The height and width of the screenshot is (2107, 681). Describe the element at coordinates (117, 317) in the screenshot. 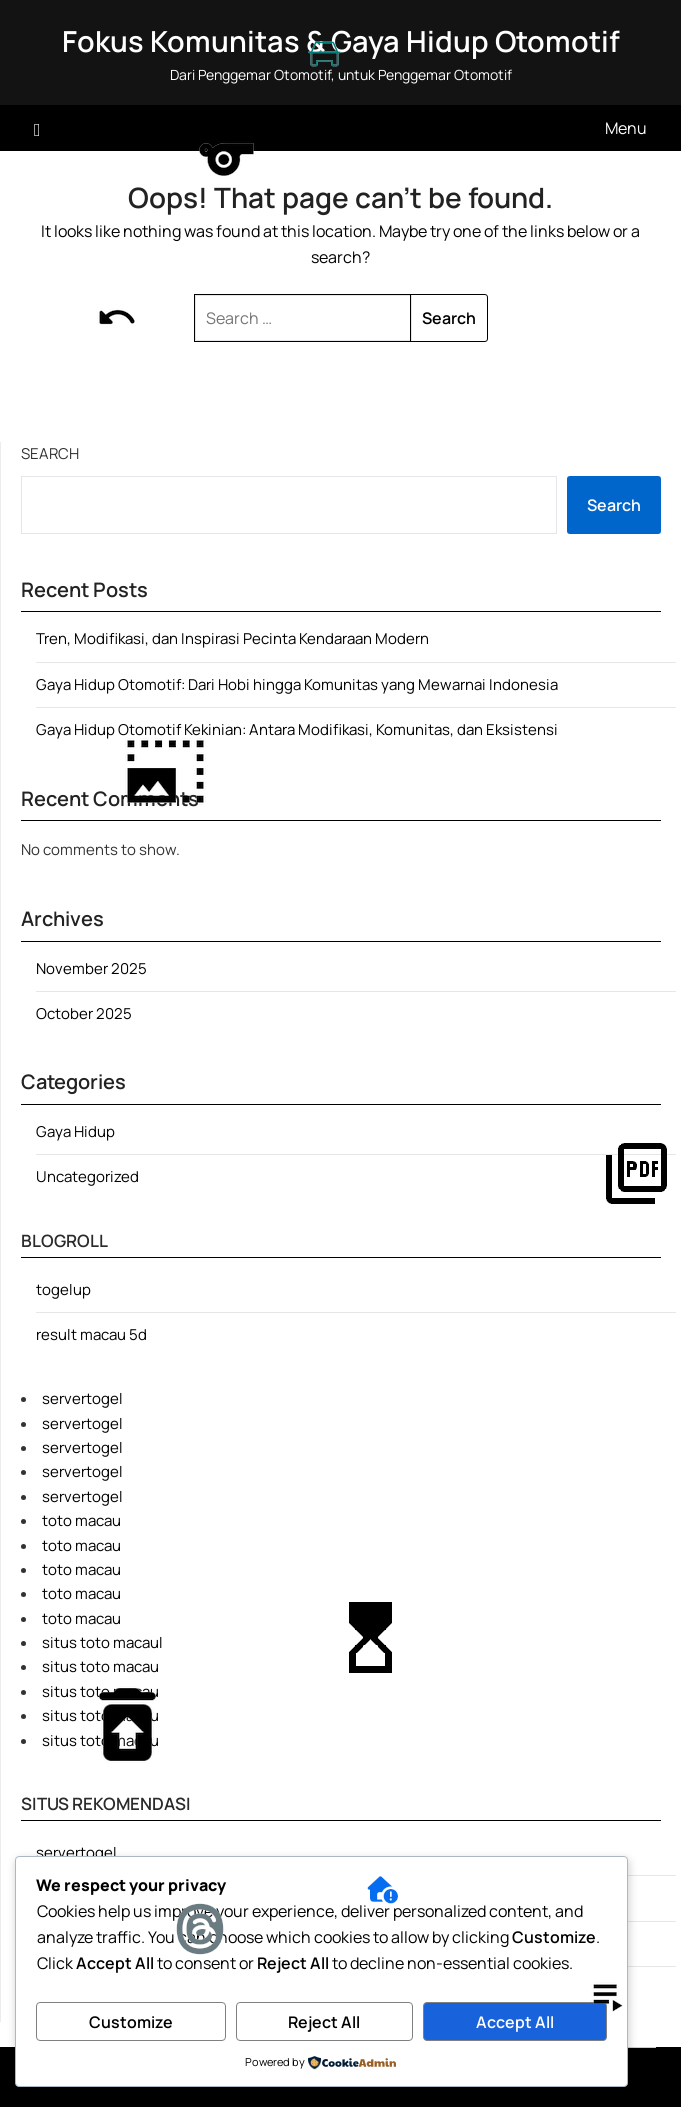

I see `undo the last action` at that location.